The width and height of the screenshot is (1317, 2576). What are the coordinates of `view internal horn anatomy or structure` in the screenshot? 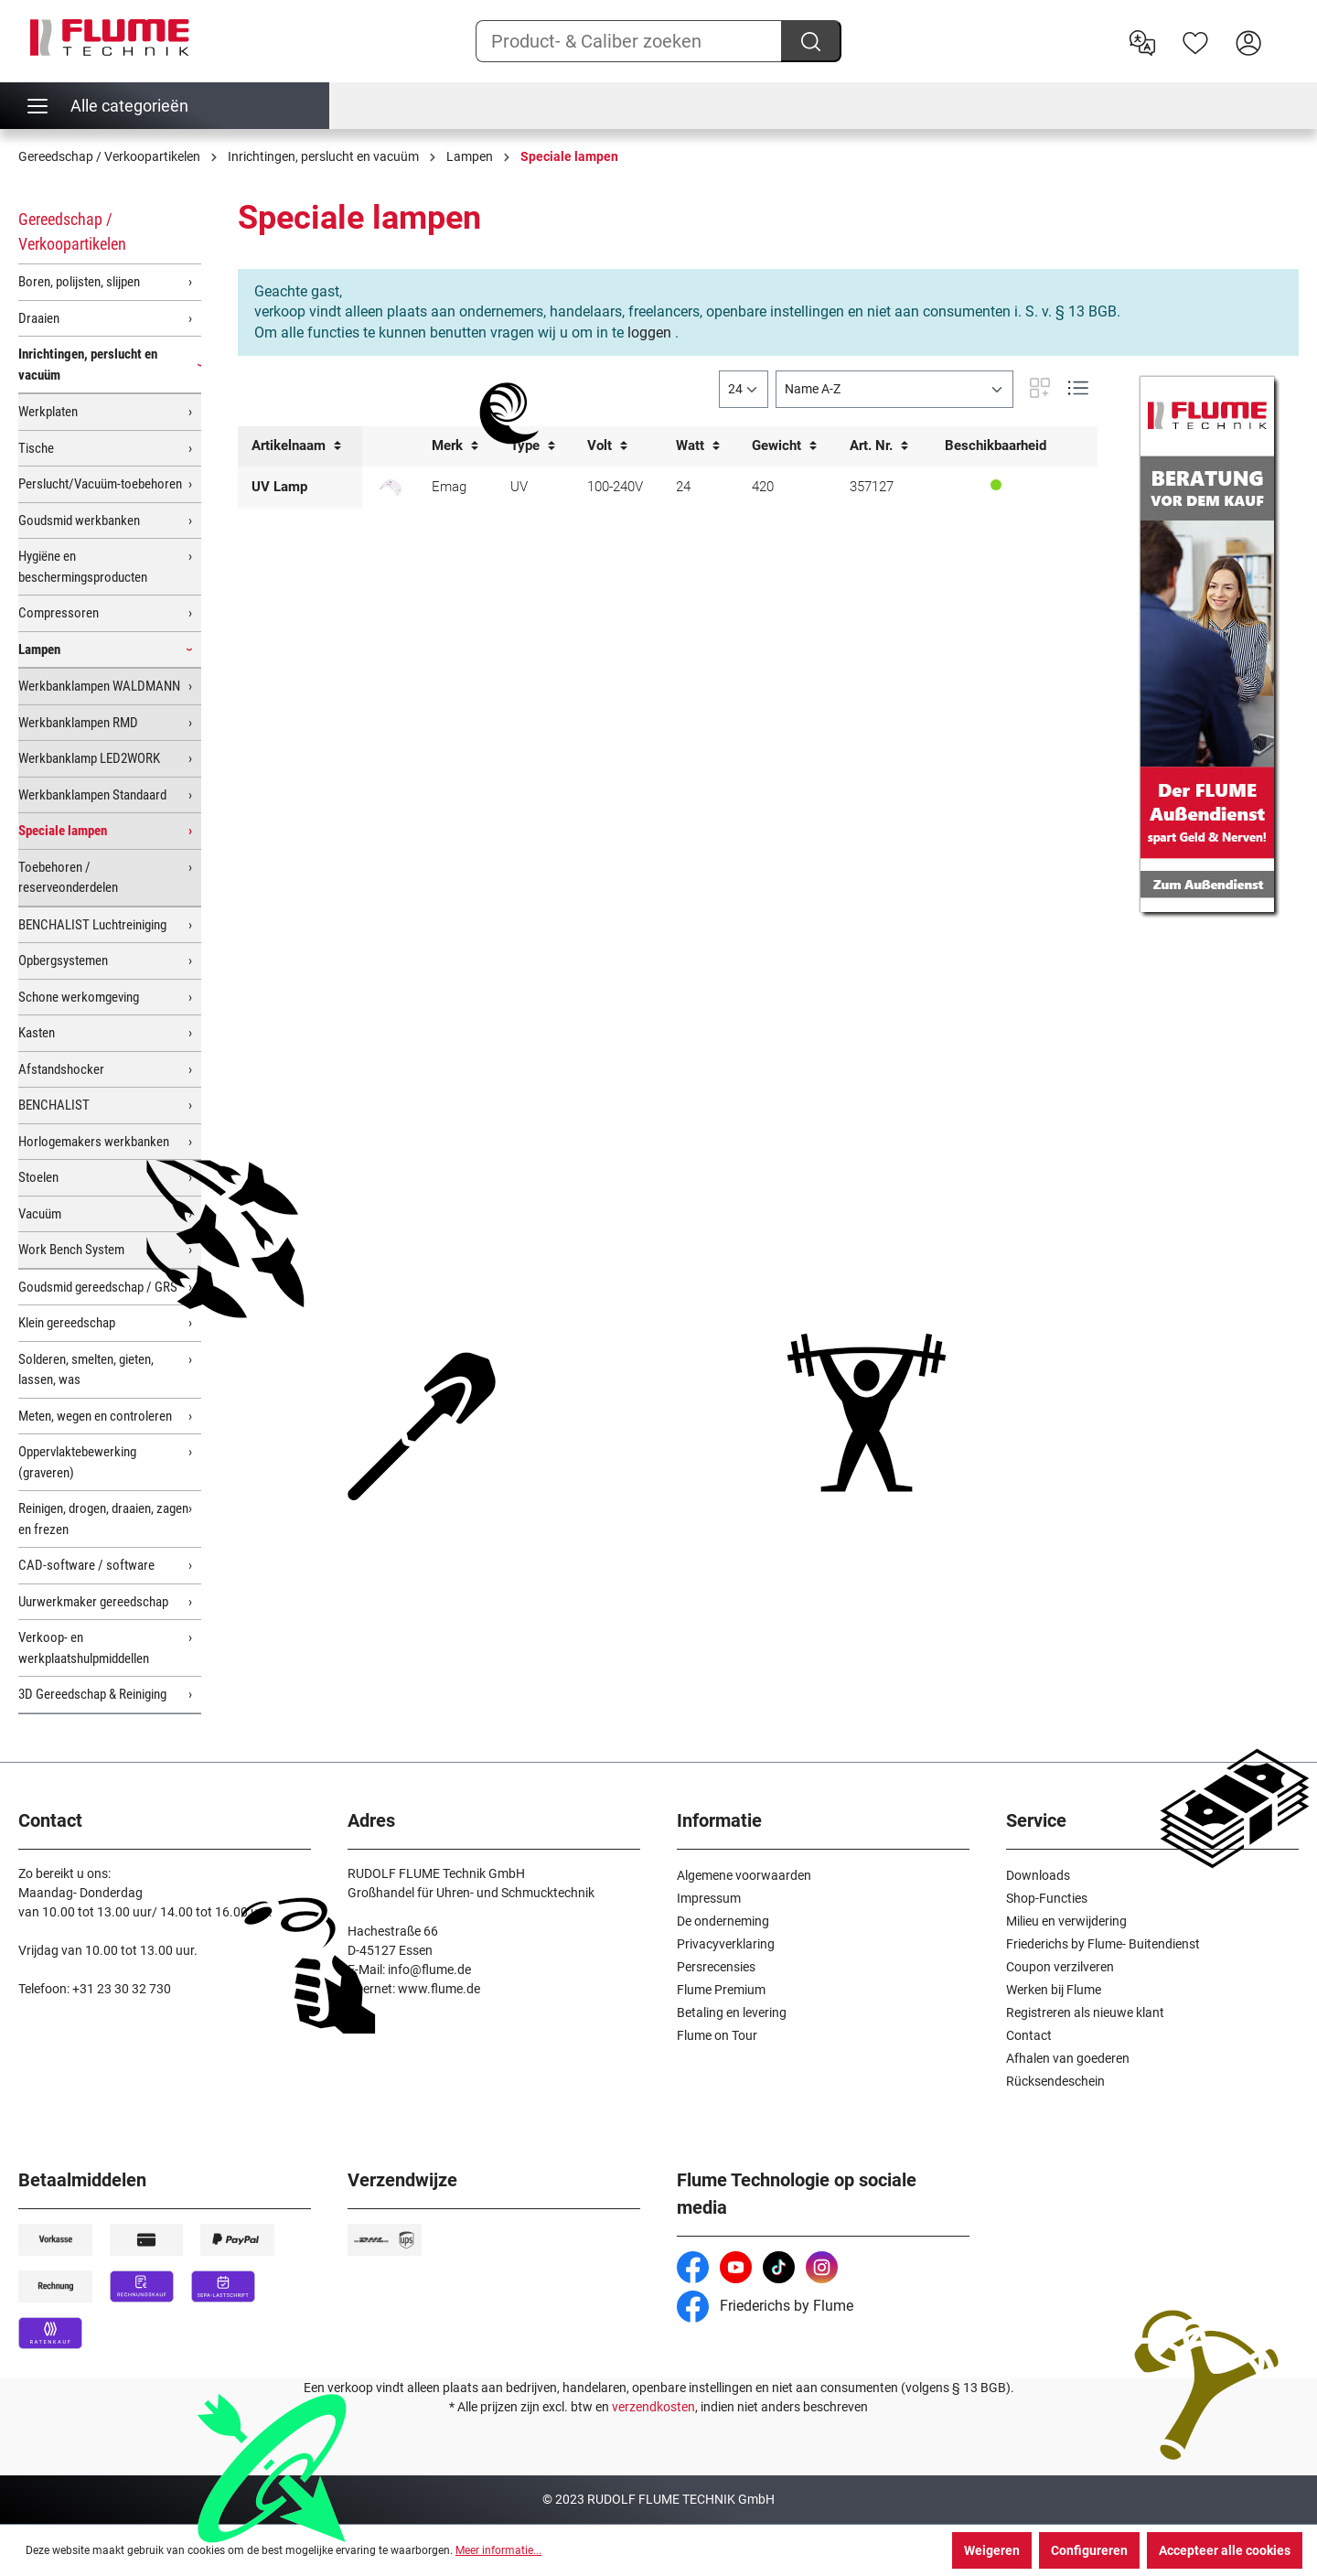 It's located at (509, 413).